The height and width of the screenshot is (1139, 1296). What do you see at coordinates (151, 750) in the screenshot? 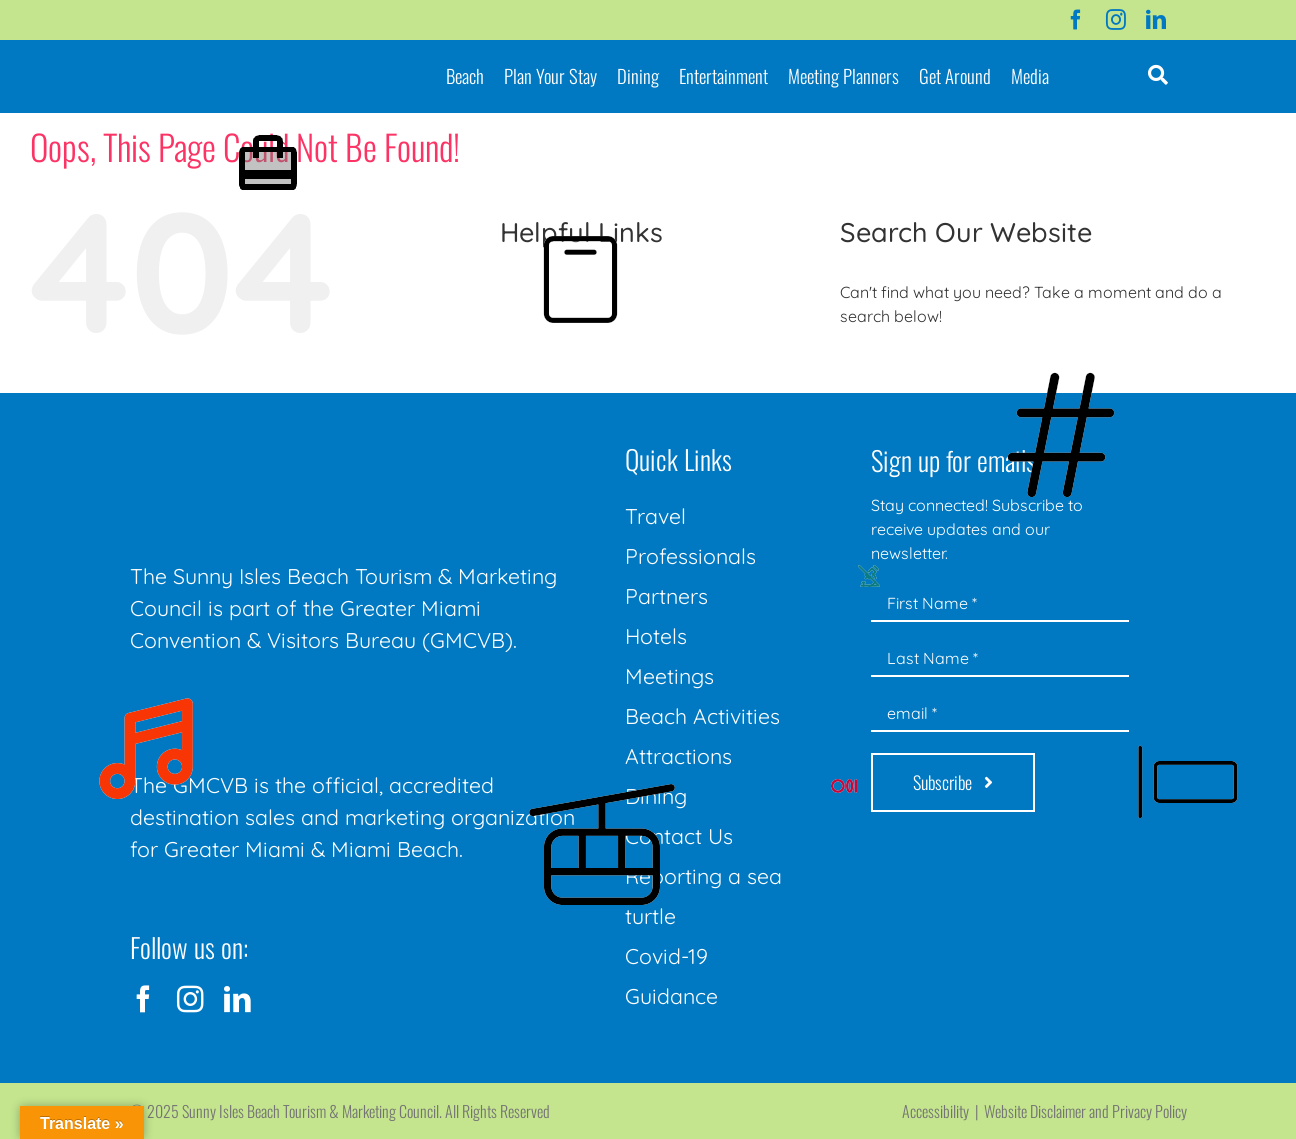
I see `access music library or audio files` at bounding box center [151, 750].